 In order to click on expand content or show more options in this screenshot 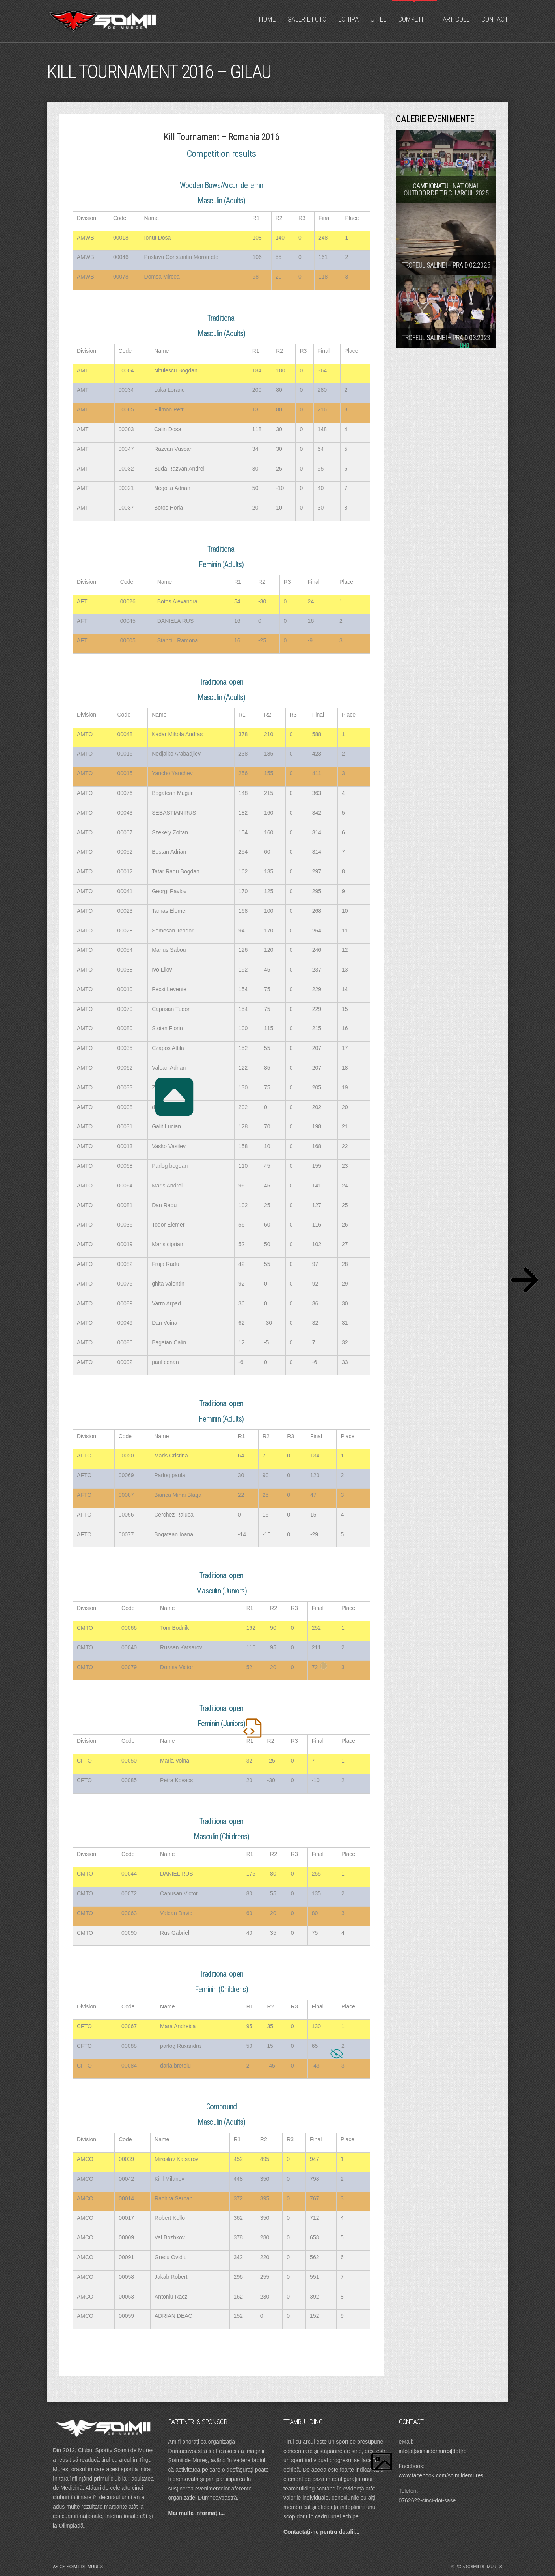, I will do `click(174, 1097)`.